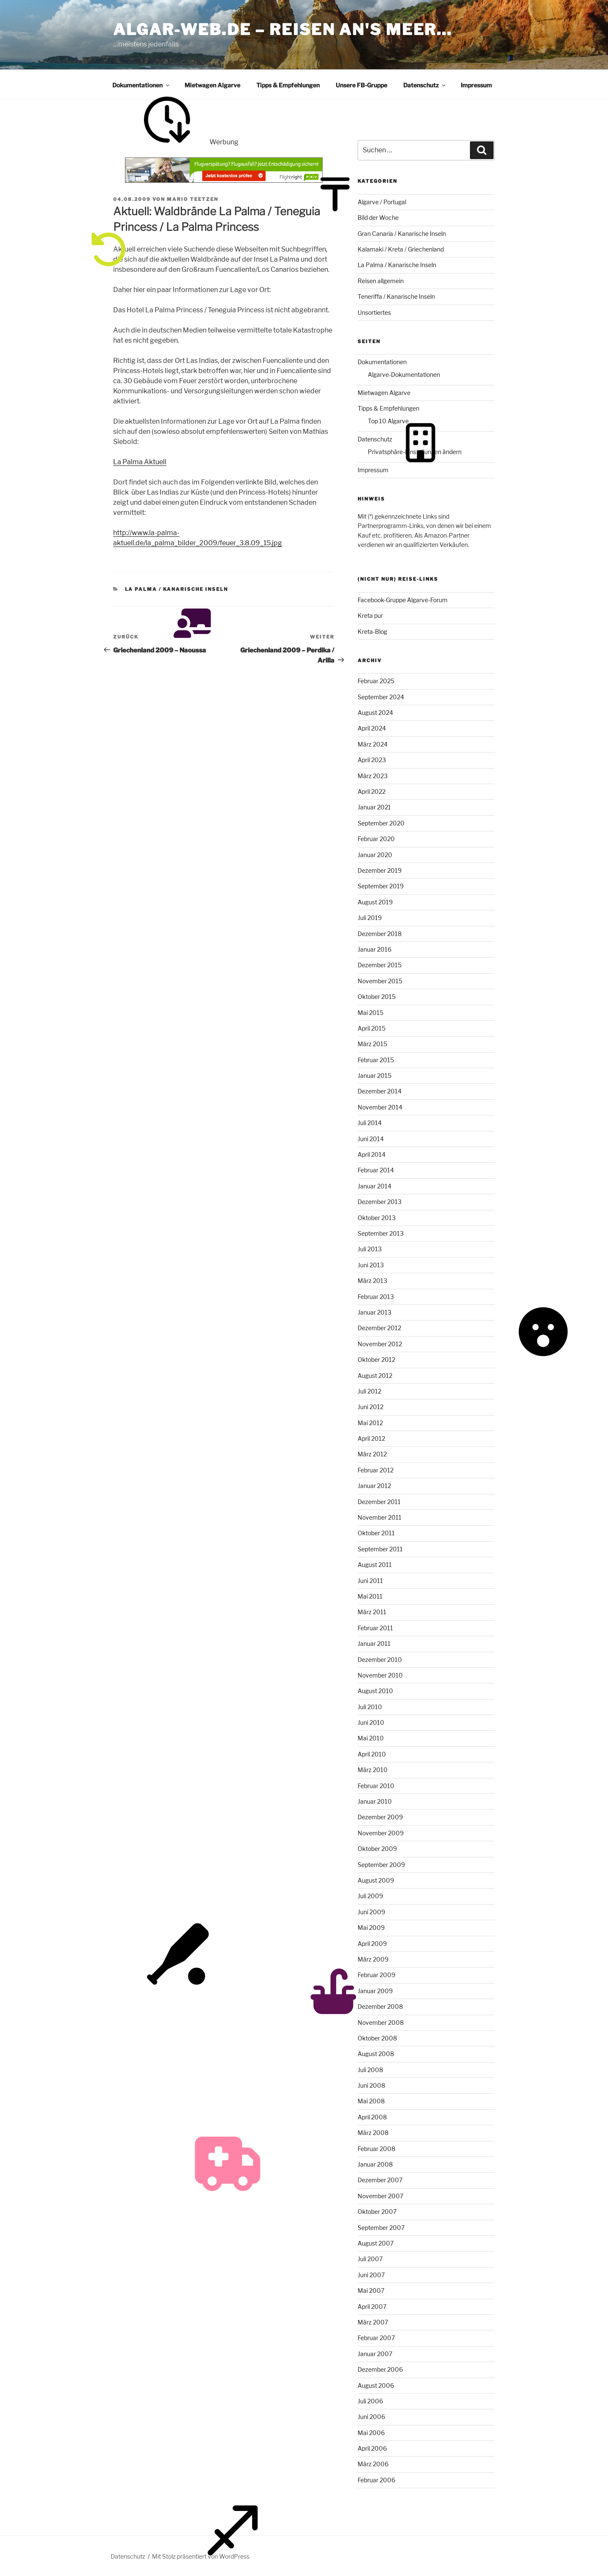 This screenshot has width=608, height=2576. What do you see at coordinates (335, 194) in the screenshot?
I see `indicates kazakhstani tenge currency` at bounding box center [335, 194].